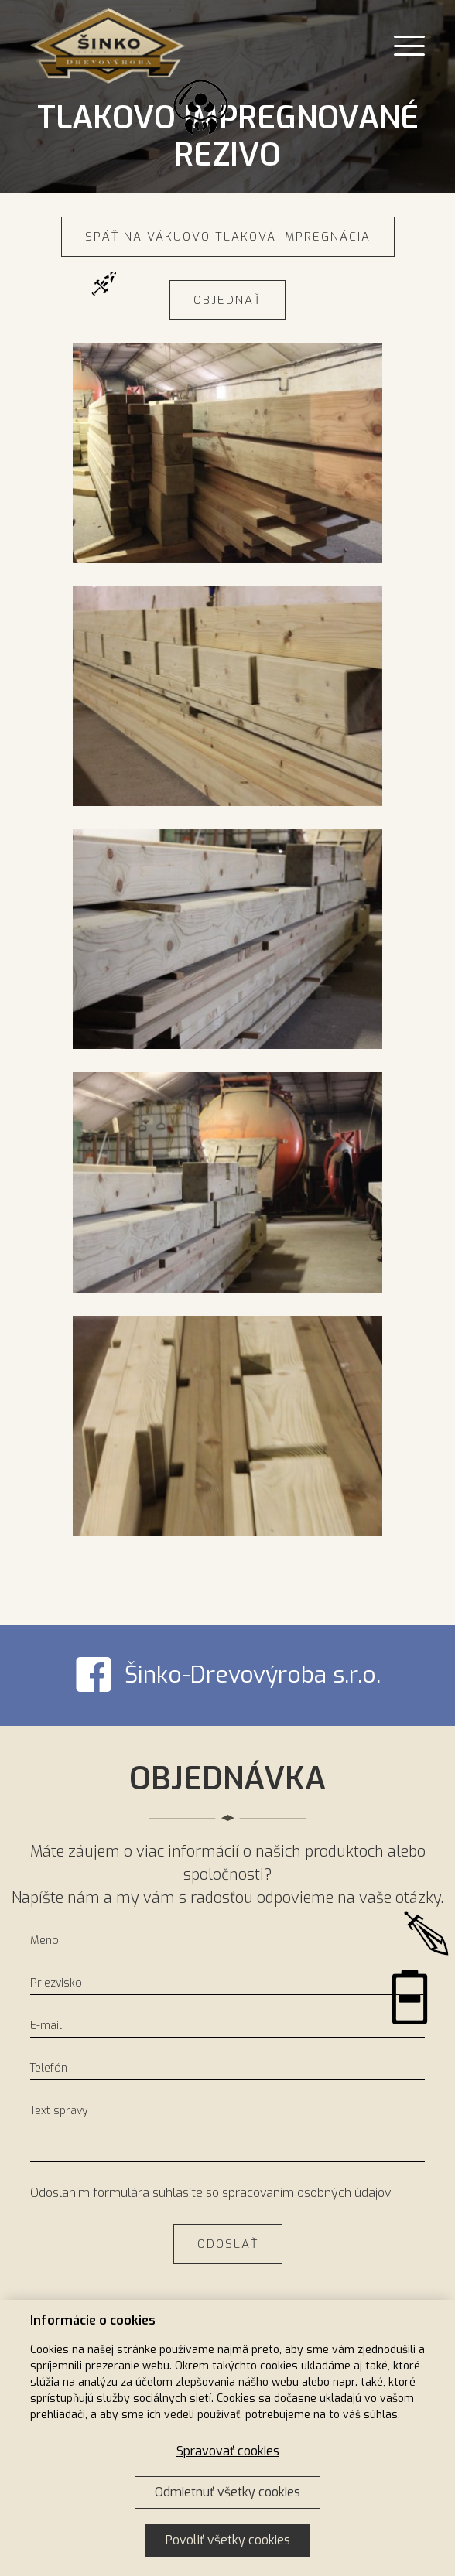 The image size is (455, 2576). Describe the element at coordinates (104, 284) in the screenshot. I see `indicates a broken or destroyed weapon` at that location.